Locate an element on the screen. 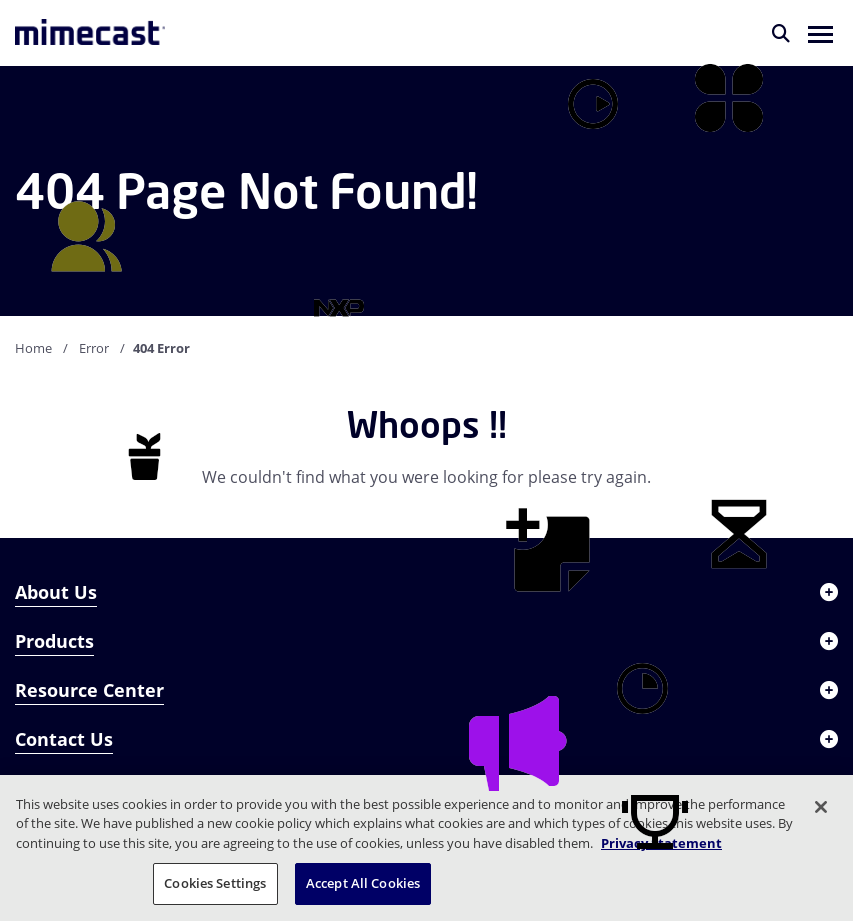 This screenshot has width=853, height=921. make an announcement or broadcast is located at coordinates (514, 741).